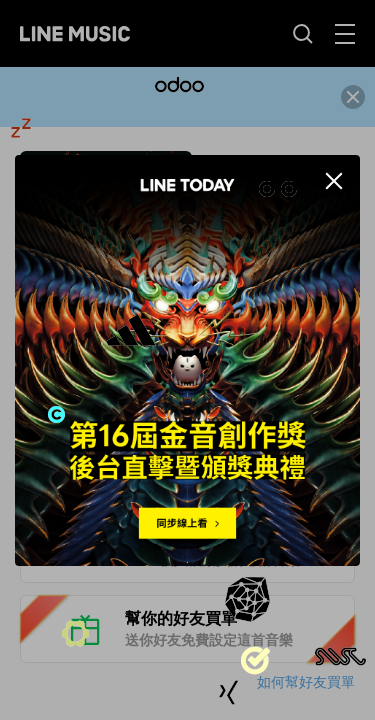 Image resolution: width=375 pixels, height=720 pixels. What do you see at coordinates (75, 633) in the screenshot?
I see `Framework computer brand logo` at bounding box center [75, 633].